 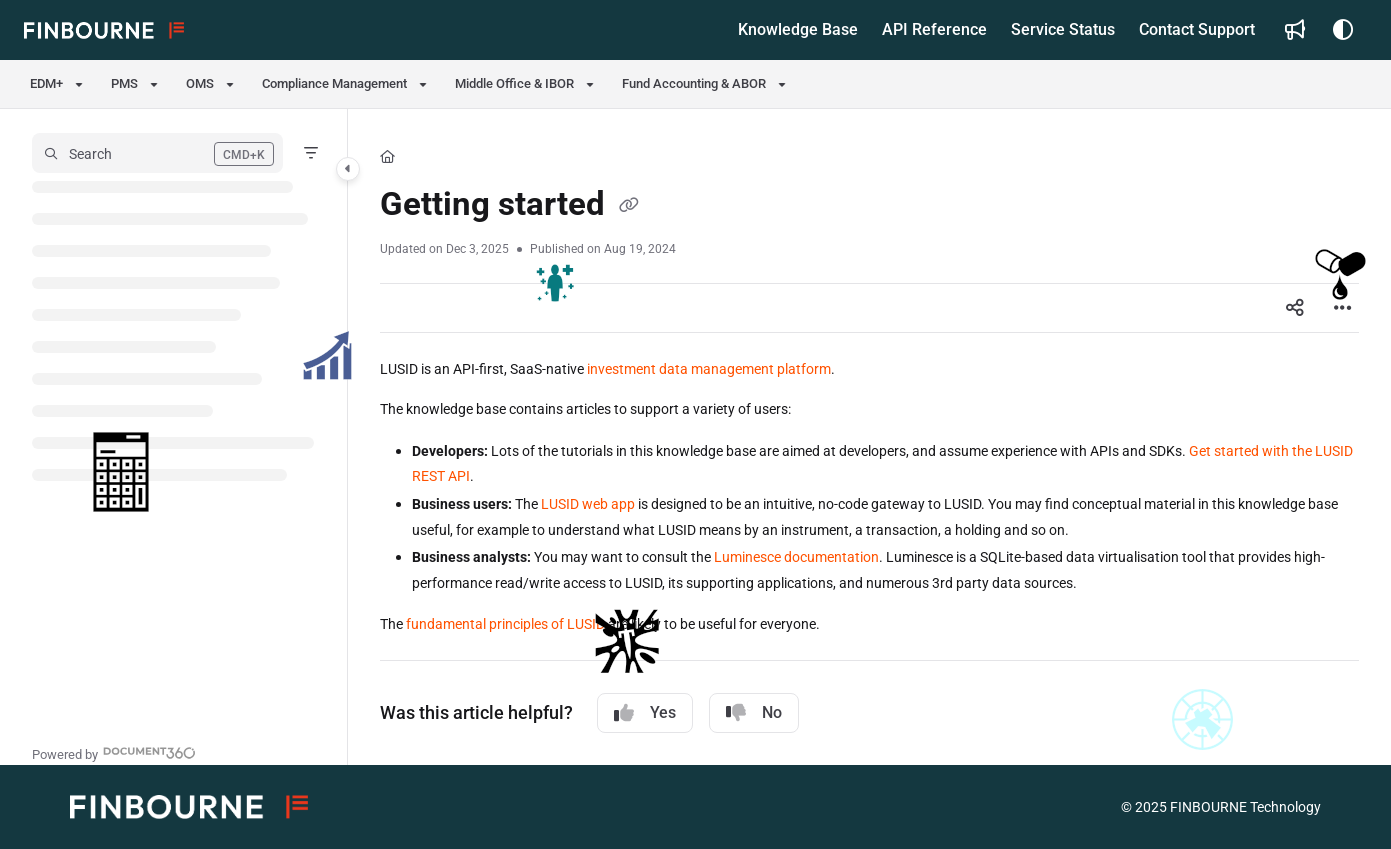 What do you see at coordinates (327, 355) in the screenshot?
I see `view your progress or level advancement` at bounding box center [327, 355].